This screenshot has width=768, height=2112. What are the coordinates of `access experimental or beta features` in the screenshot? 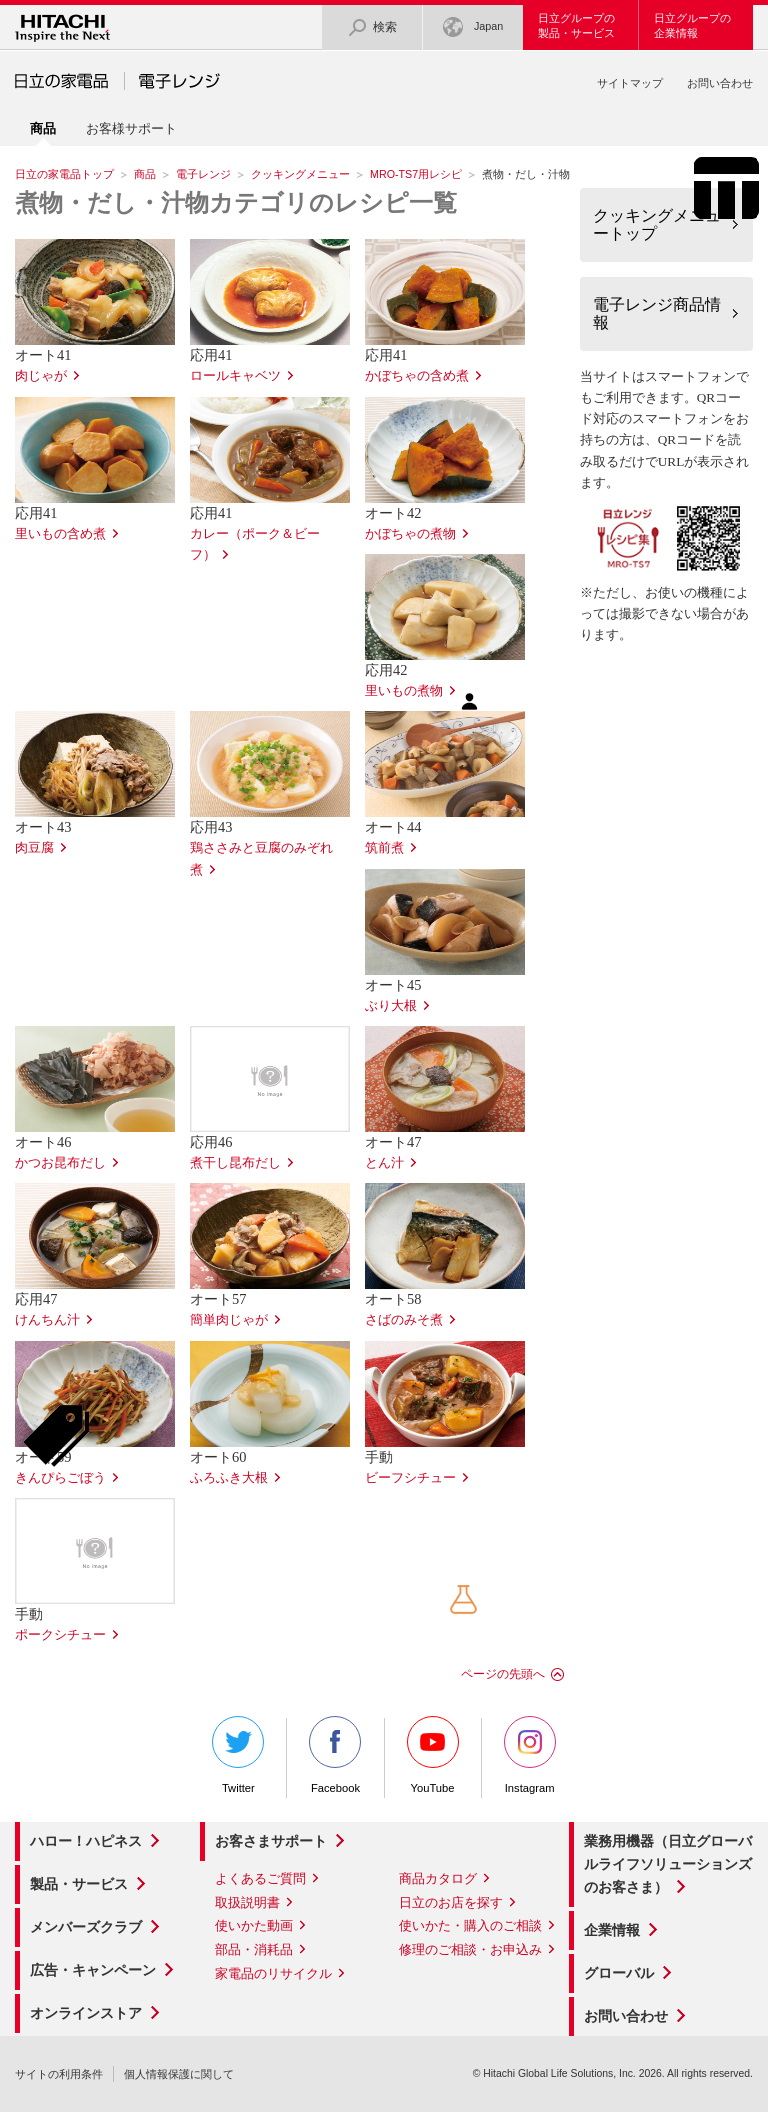 It's located at (463, 1599).